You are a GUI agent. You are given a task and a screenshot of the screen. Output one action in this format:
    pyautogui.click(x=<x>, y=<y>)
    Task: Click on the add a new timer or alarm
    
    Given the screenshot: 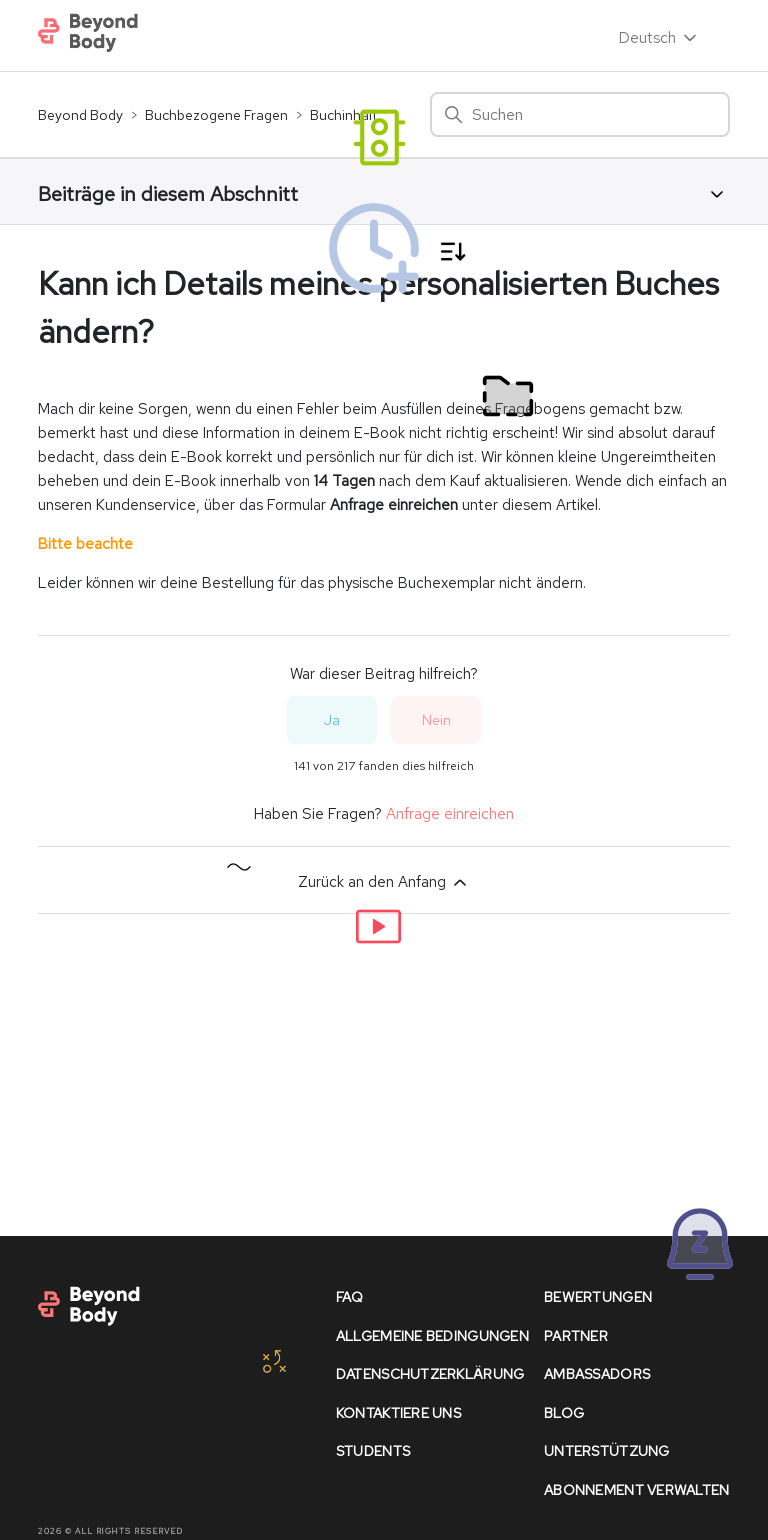 What is the action you would take?
    pyautogui.click(x=374, y=248)
    